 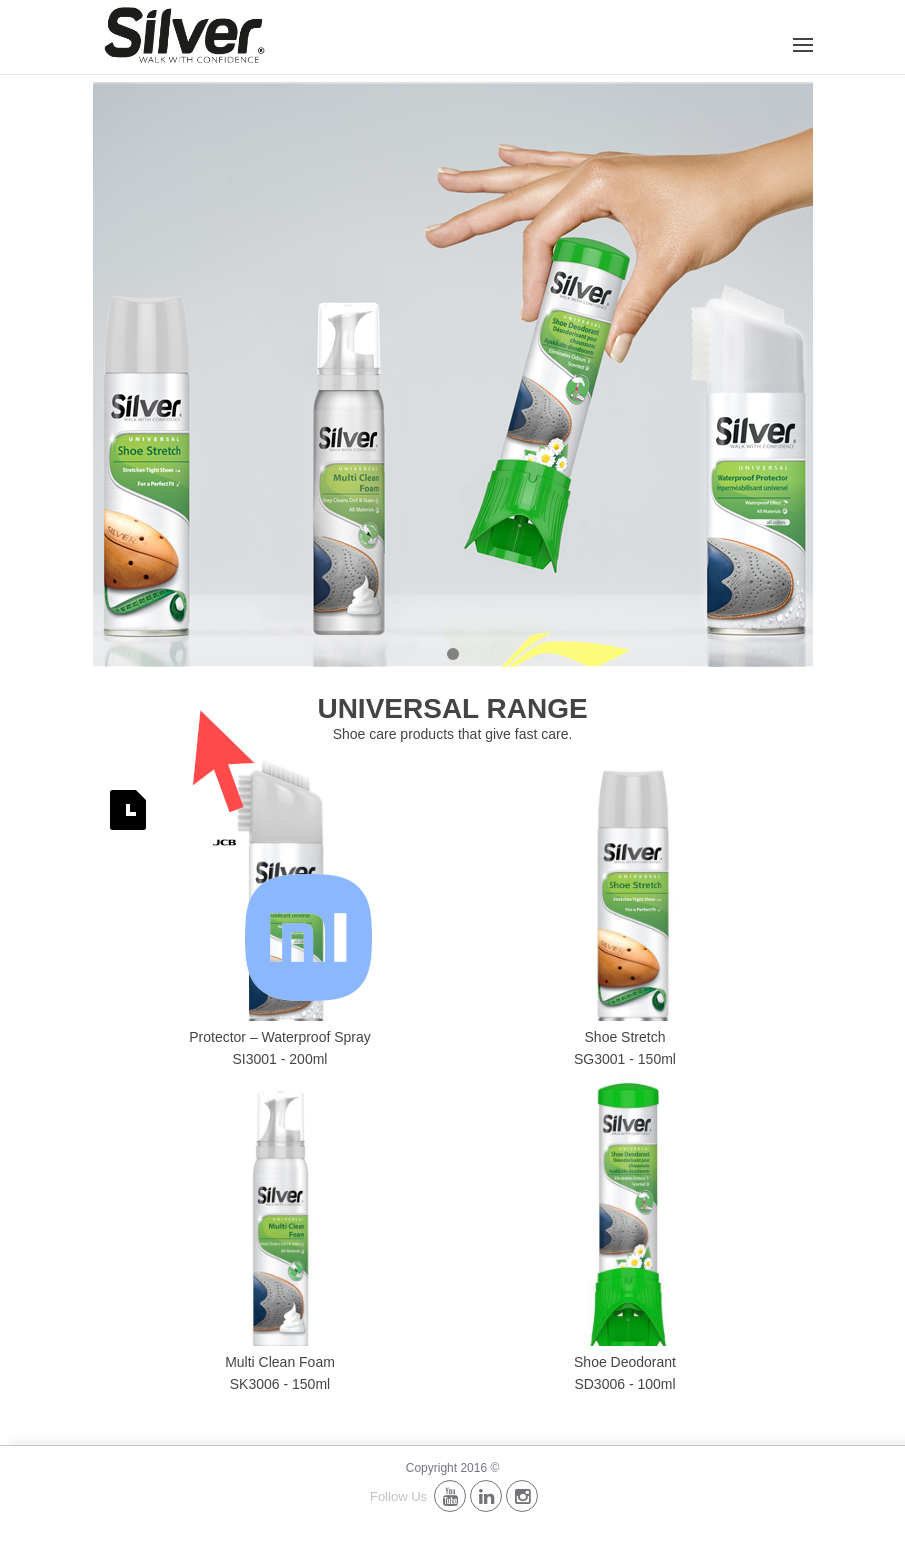 What do you see at coordinates (566, 650) in the screenshot?
I see `li-ning brand logo` at bounding box center [566, 650].